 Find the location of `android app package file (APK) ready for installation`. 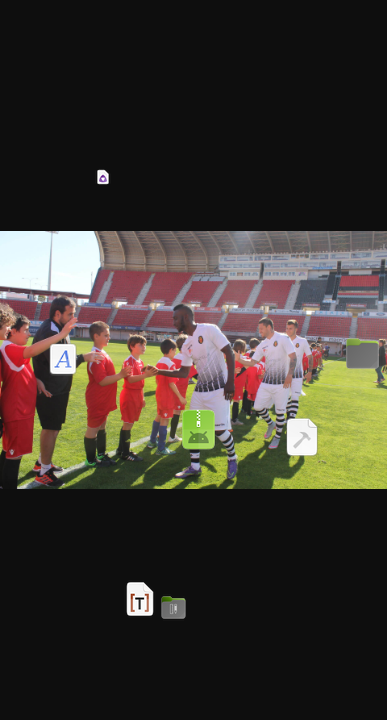

android app package file (APK) ready for installation is located at coordinates (198, 429).